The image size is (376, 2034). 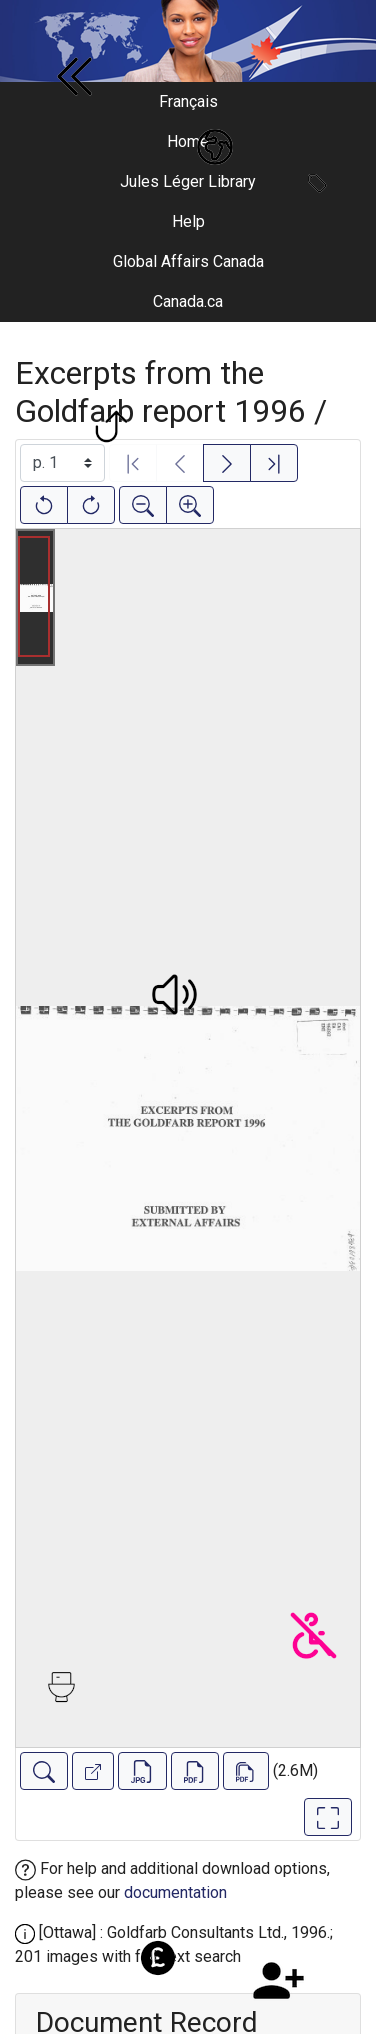 What do you see at coordinates (278, 1980) in the screenshot?
I see `add a new contact or friend` at bounding box center [278, 1980].